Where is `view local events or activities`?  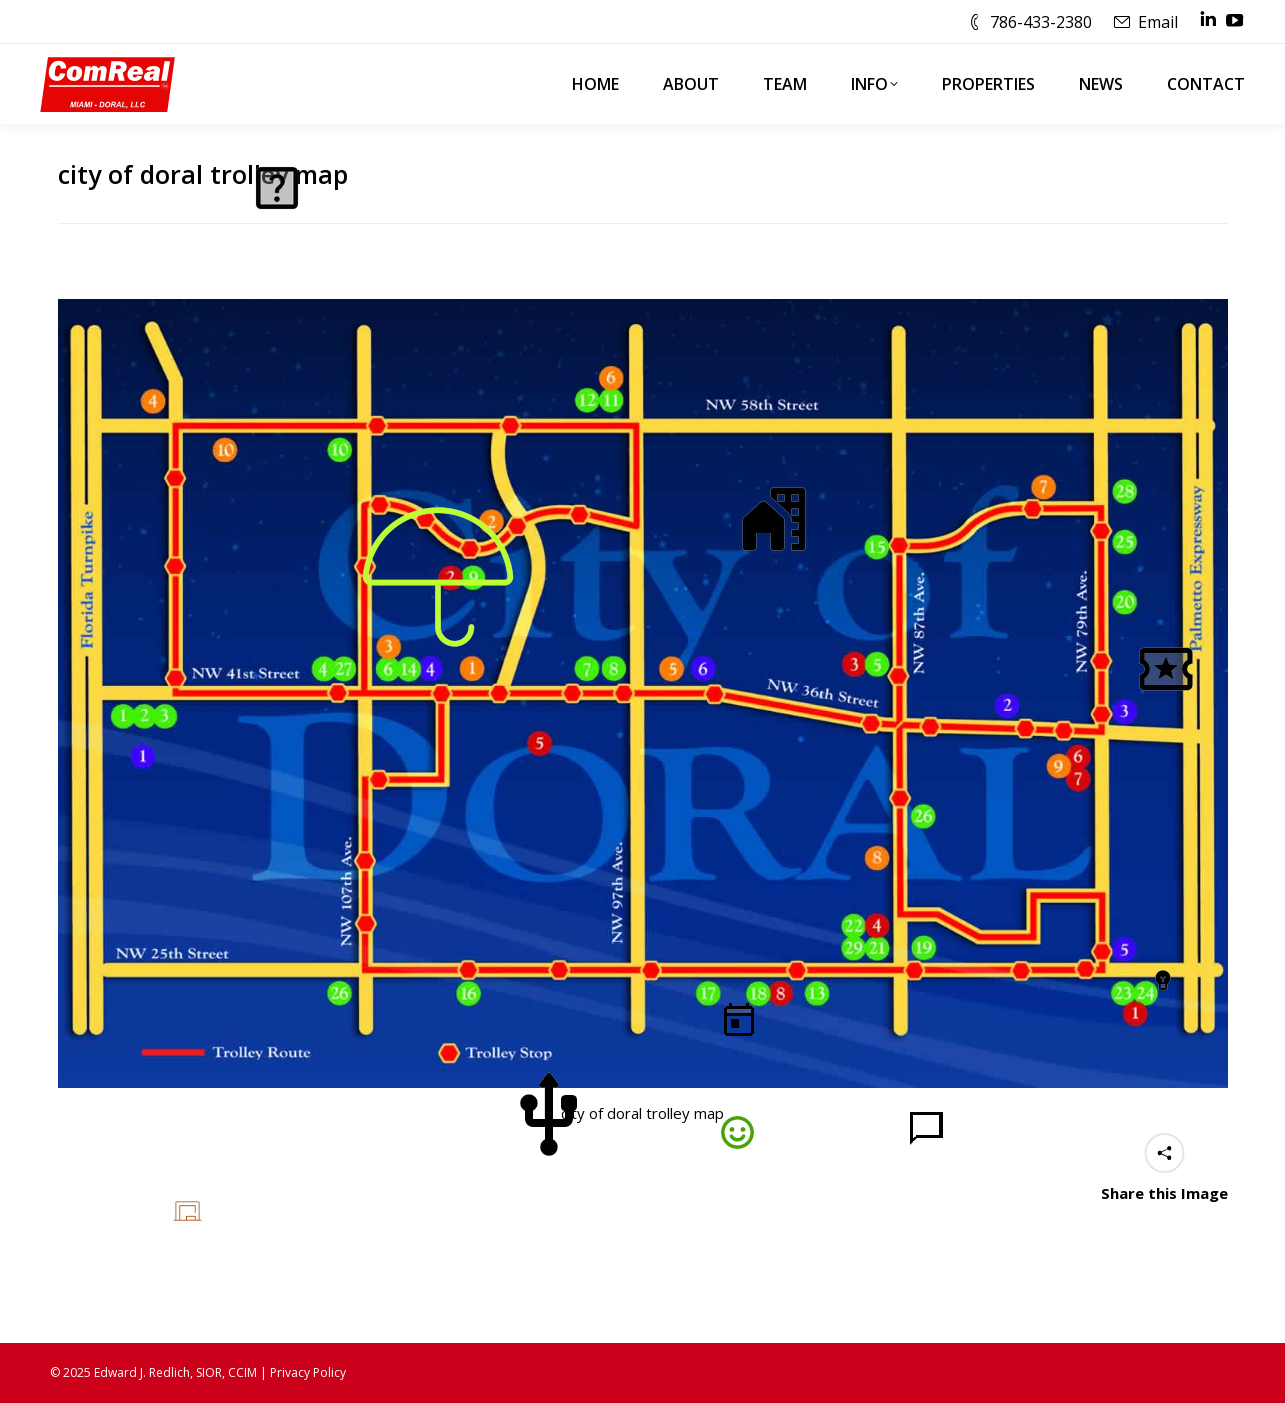
view local events or activities is located at coordinates (1166, 669).